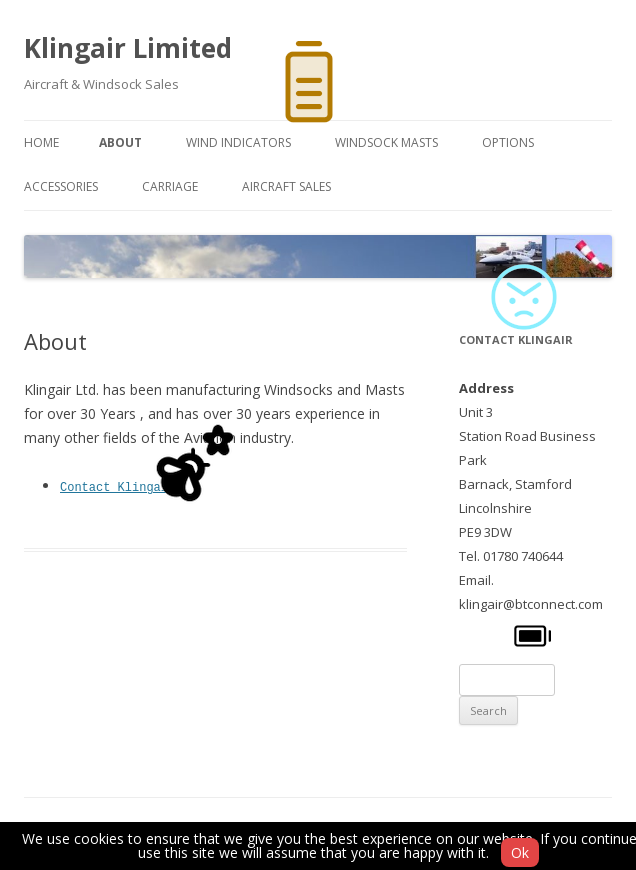 The width and height of the screenshot is (636, 870). I want to click on indicates battery is fully charged, so click(532, 636).